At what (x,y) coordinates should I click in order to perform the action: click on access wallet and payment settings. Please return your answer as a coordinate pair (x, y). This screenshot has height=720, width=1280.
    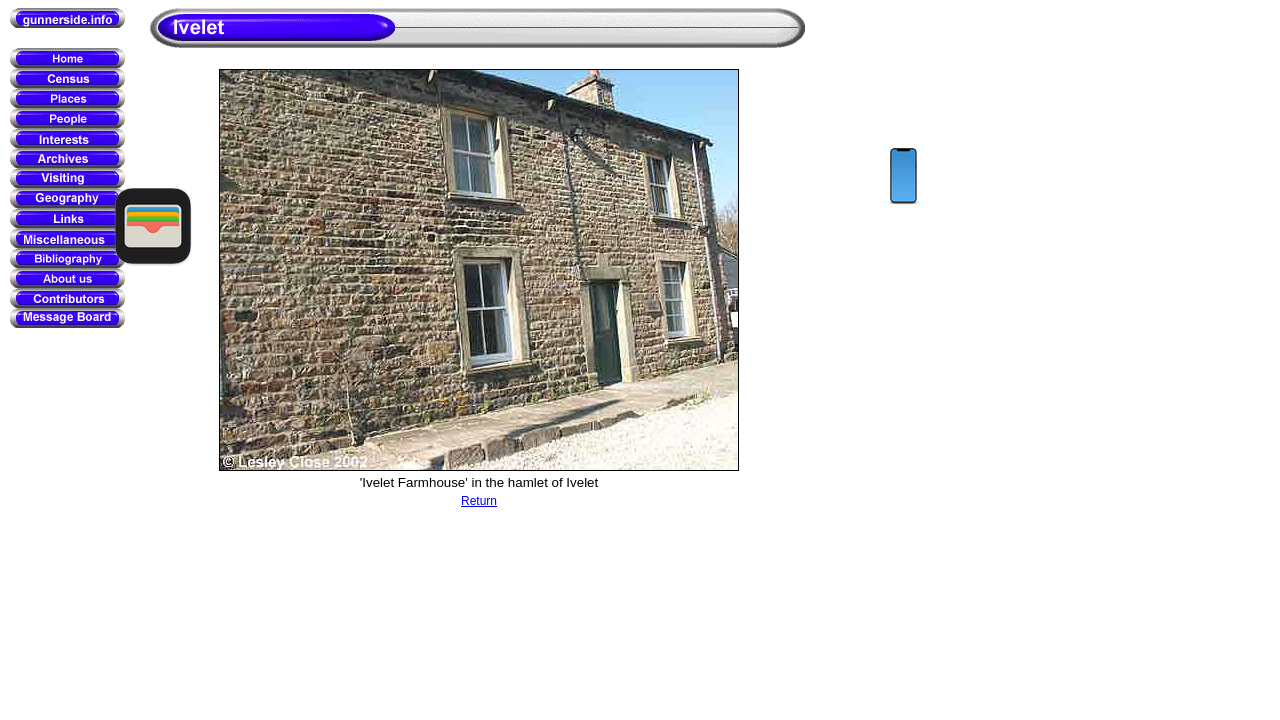
    Looking at the image, I should click on (153, 226).